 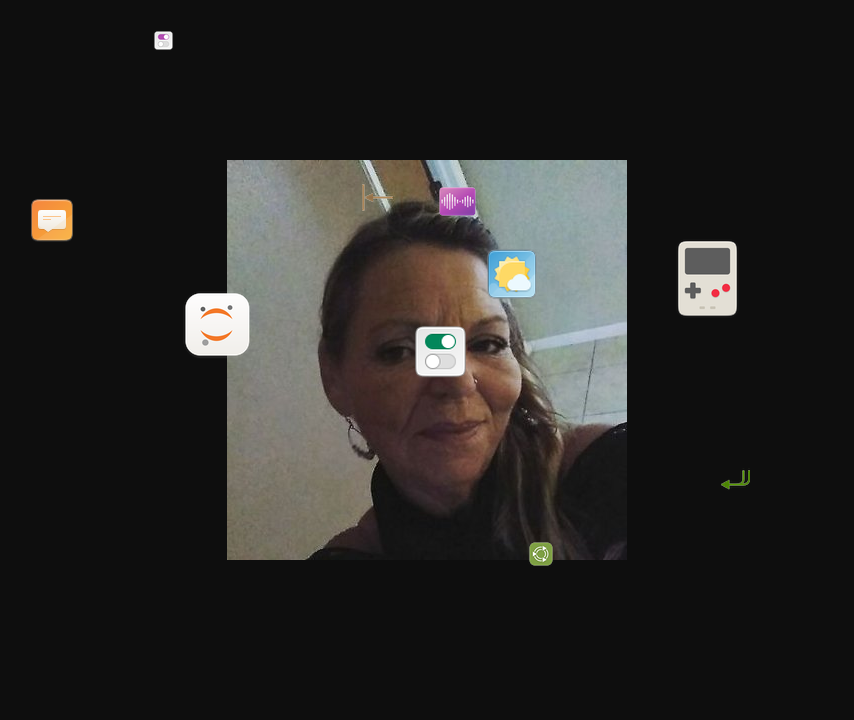 What do you see at coordinates (541, 554) in the screenshot?
I see `launch ubuntu mate application` at bounding box center [541, 554].